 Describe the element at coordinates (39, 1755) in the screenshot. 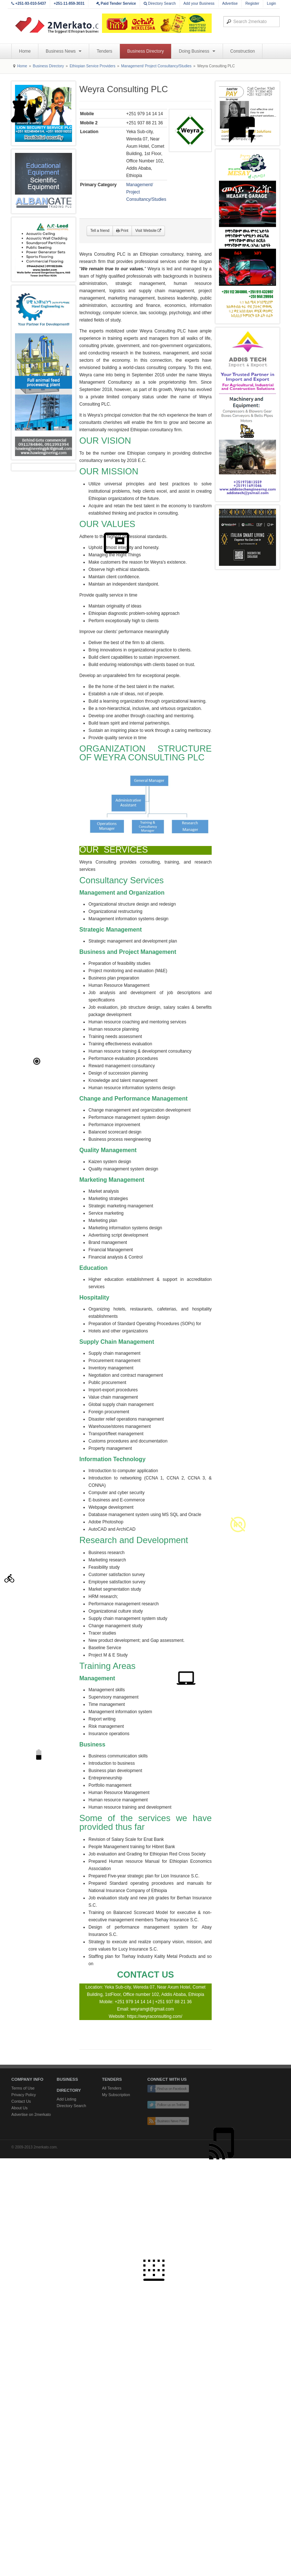

I see `indicates battery is at 50% charge` at that location.